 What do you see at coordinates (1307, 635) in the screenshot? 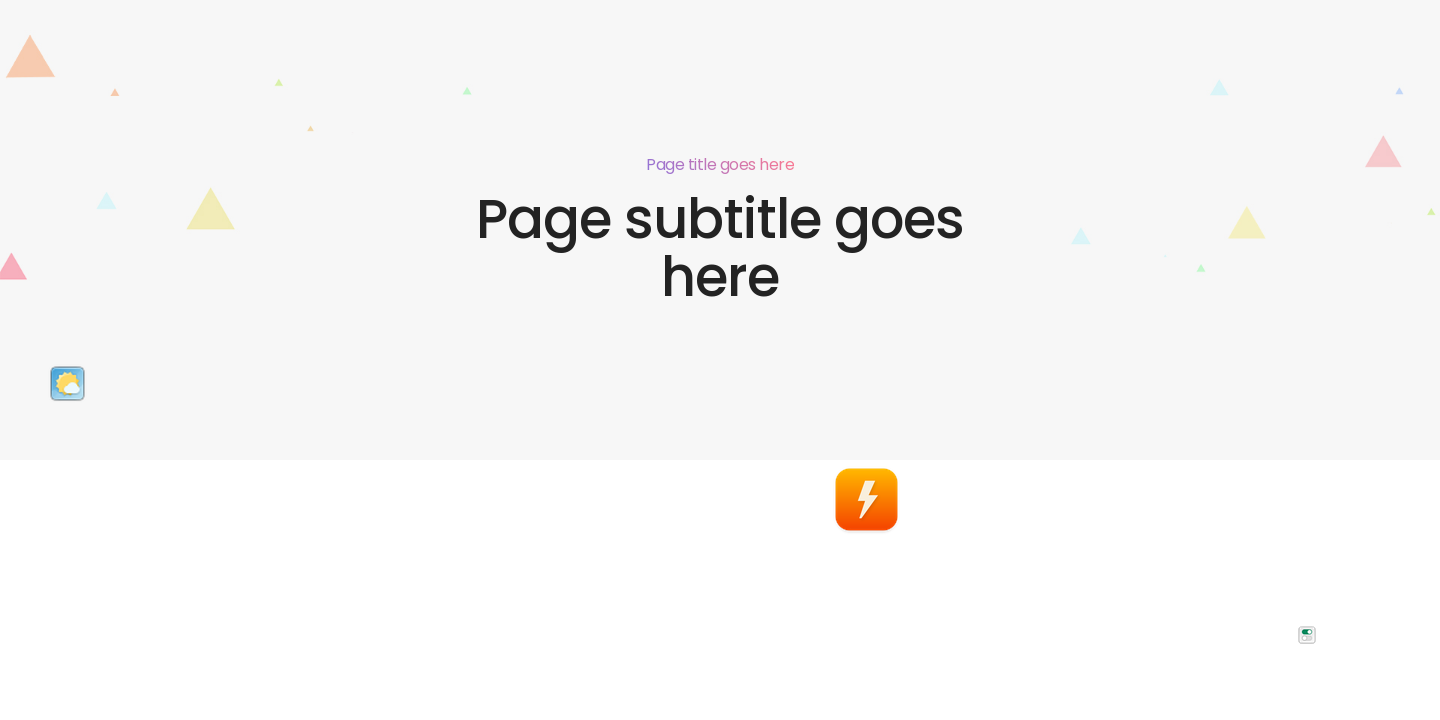
I see `open desktop preferences and settings` at bounding box center [1307, 635].